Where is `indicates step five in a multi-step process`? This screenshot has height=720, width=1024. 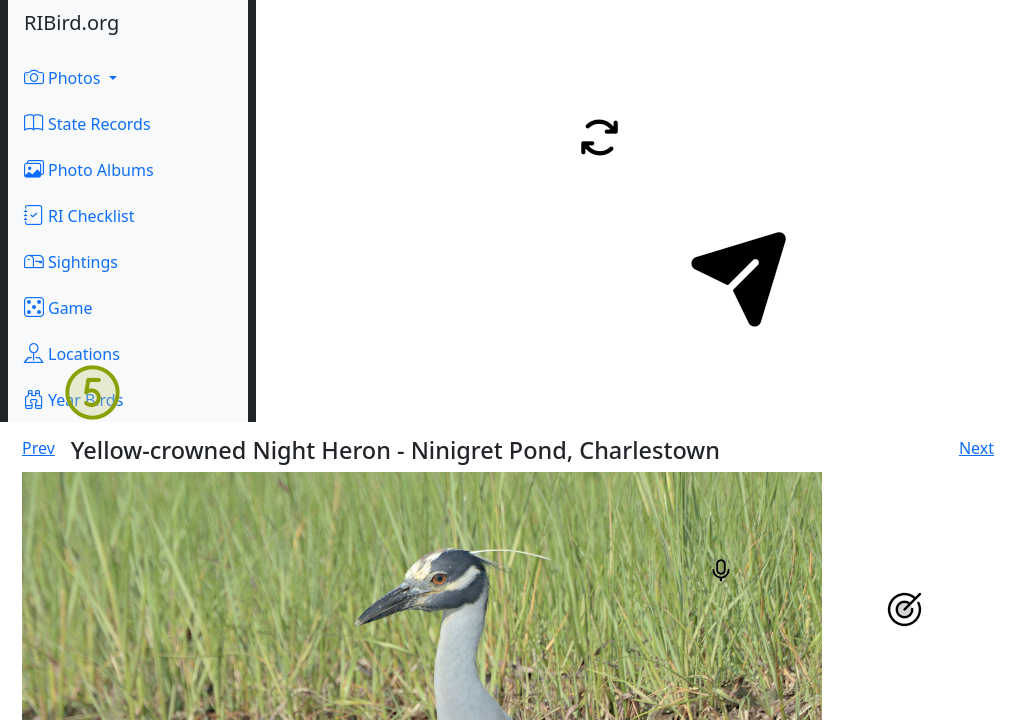
indicates step five in a multi-step process is located at coordinates (92, 392).